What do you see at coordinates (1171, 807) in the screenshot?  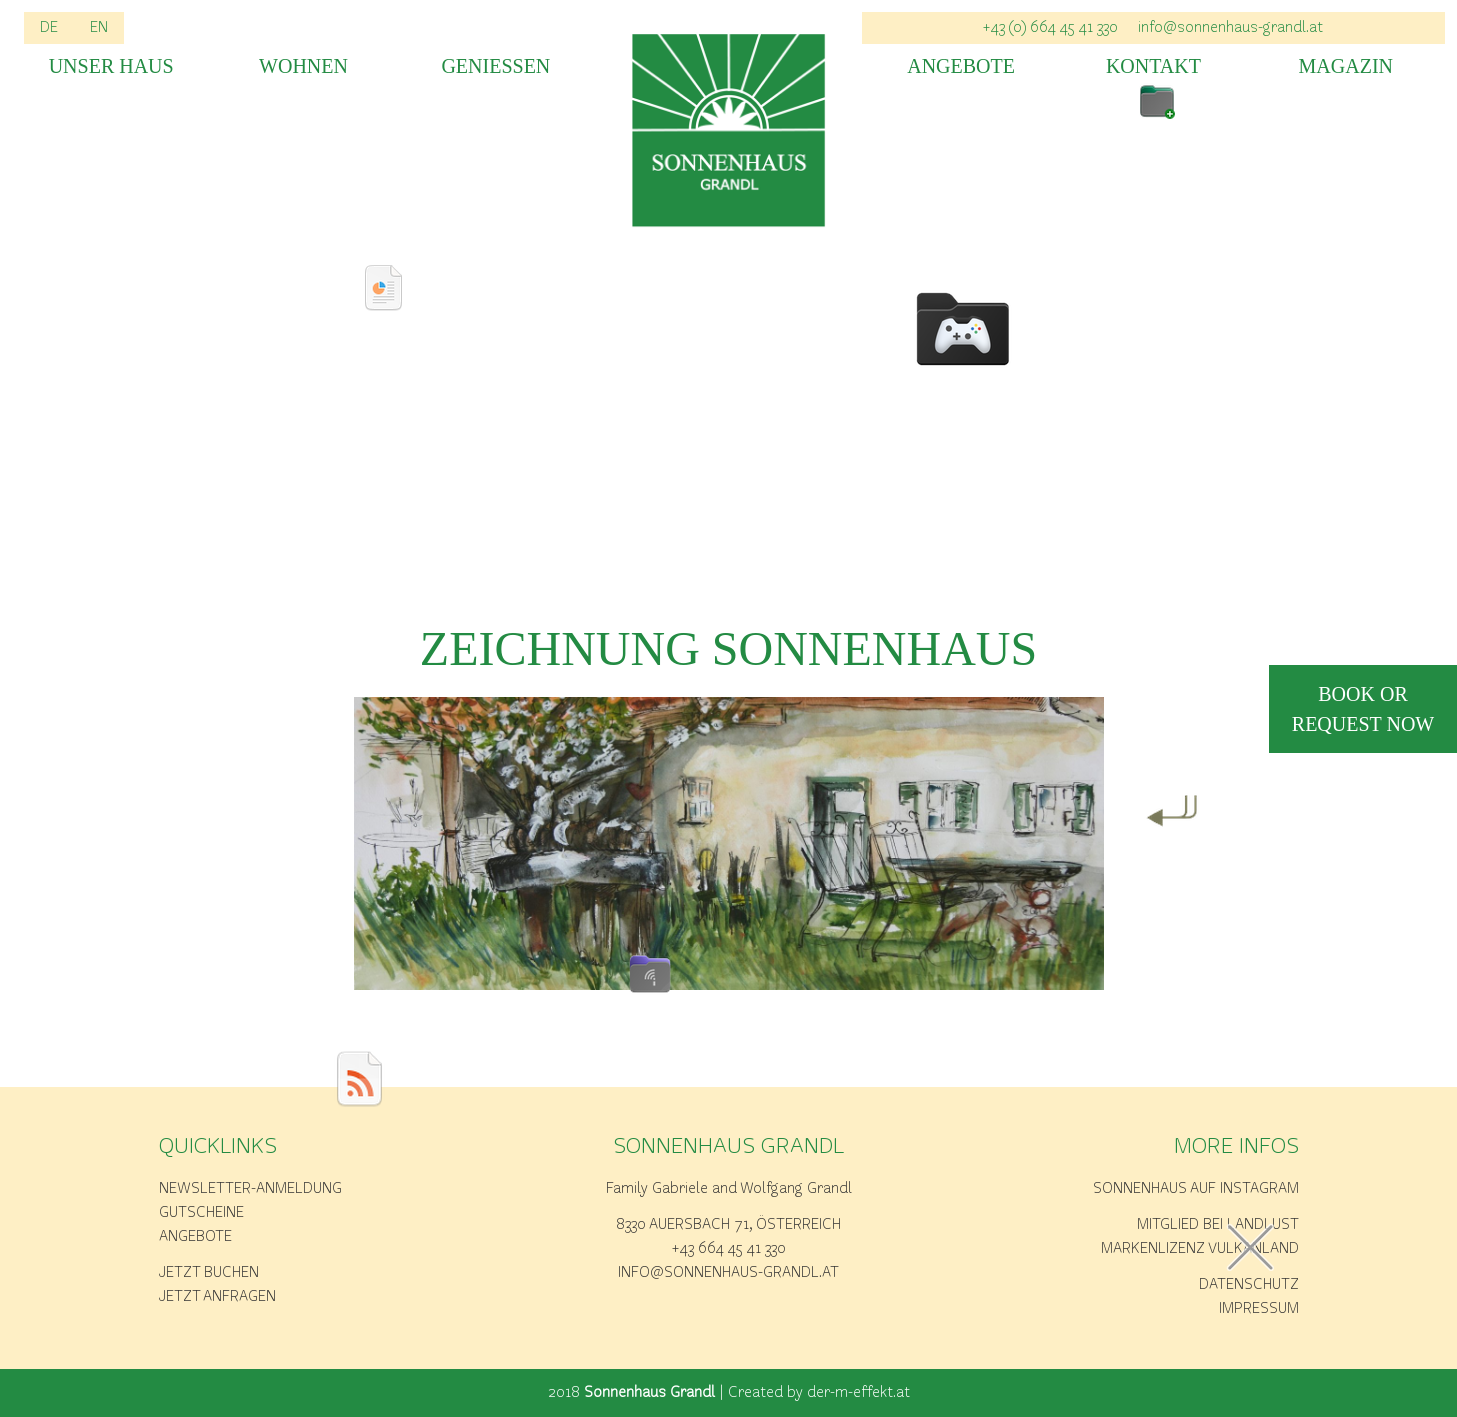 I see `reply to all recipients of an email` at bounding box center [1171, 807].